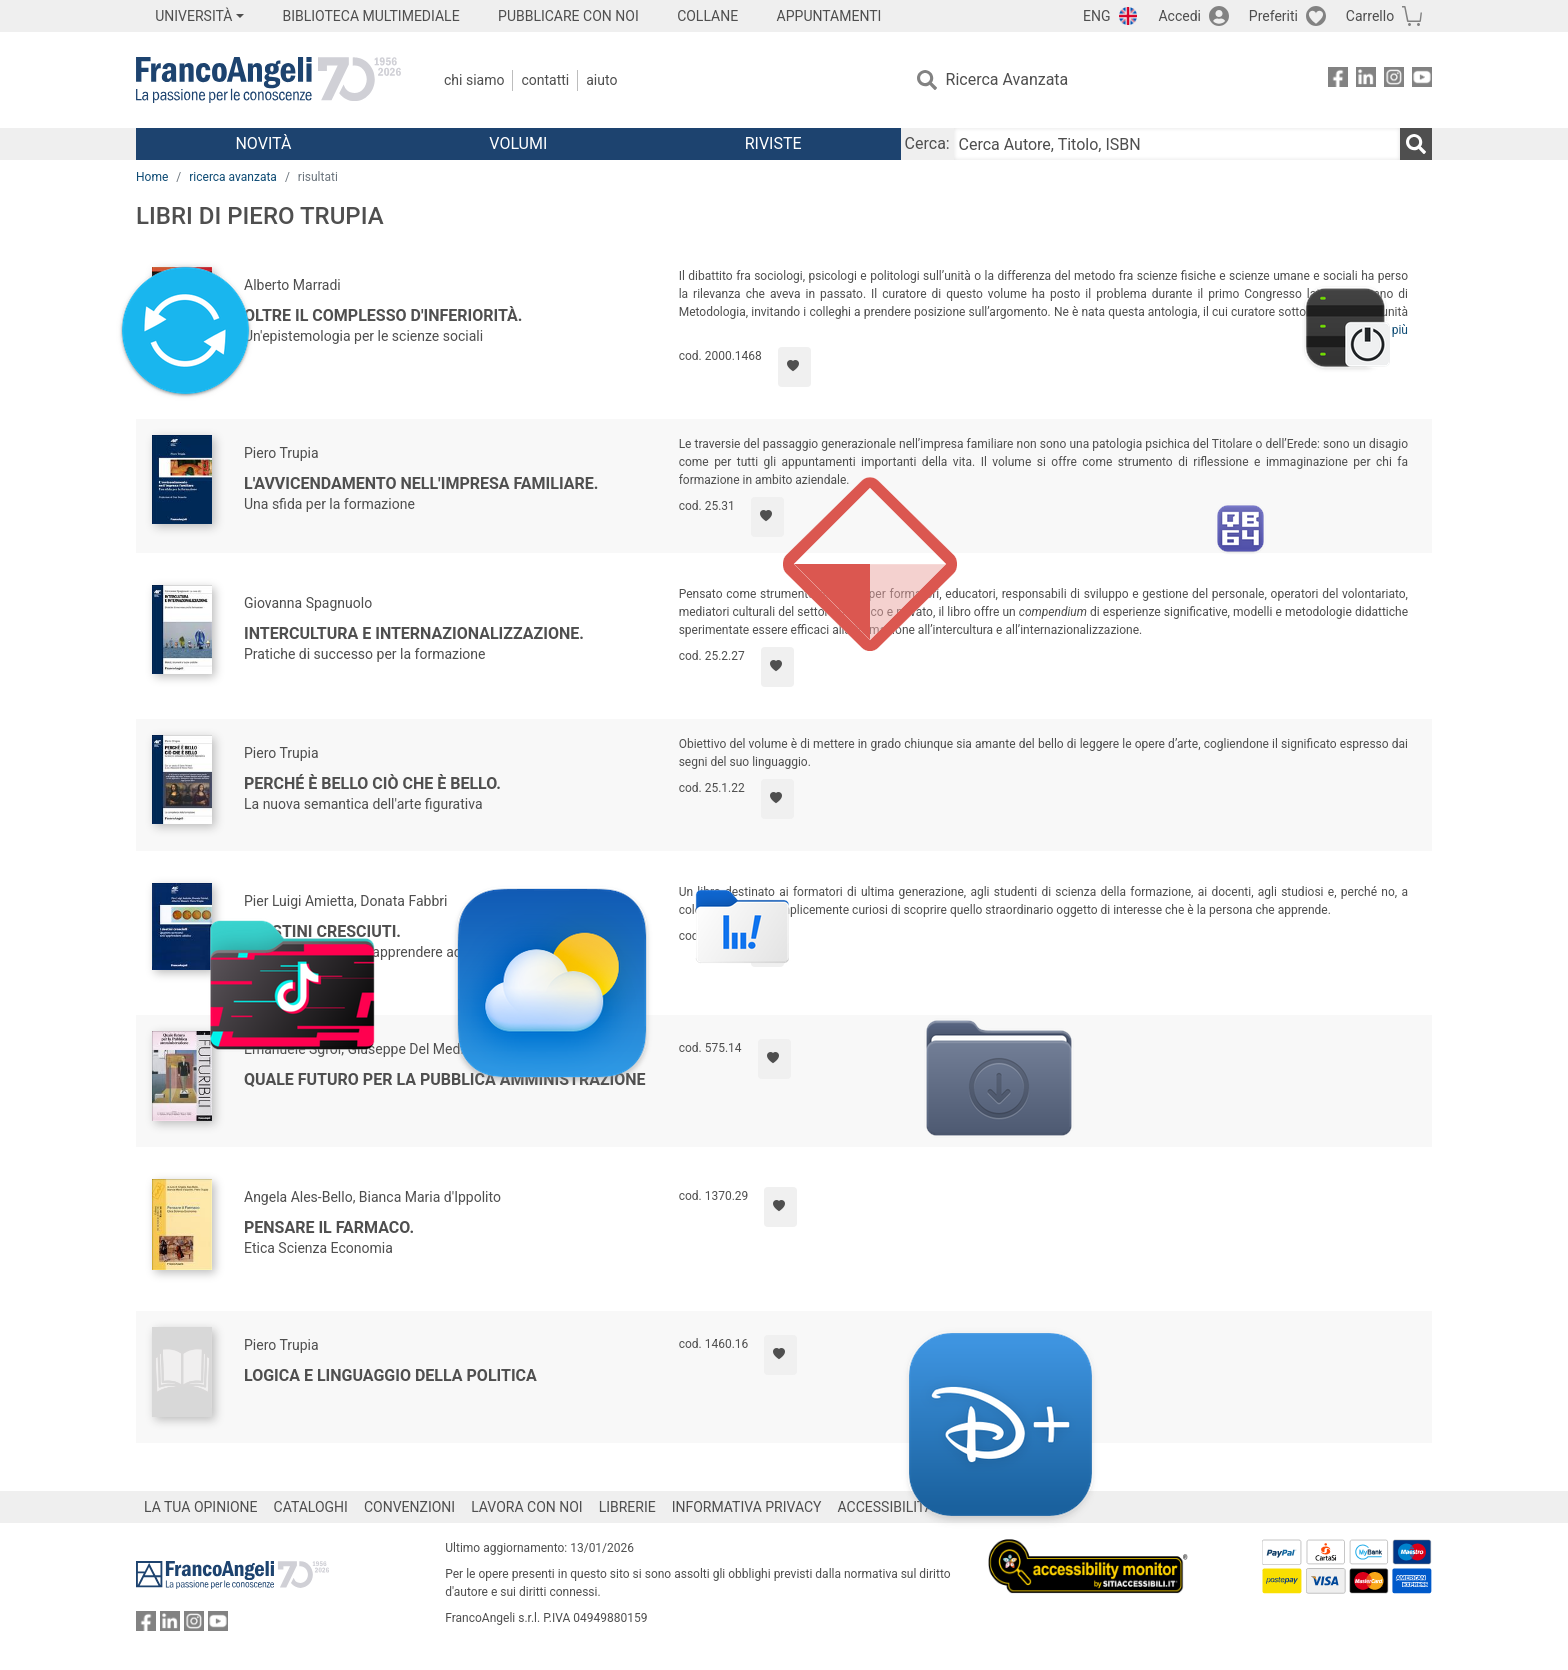 This screenshot has width=1568, height=1670. Describe the element at coordinates (999, 1078) in the screenshot. I see `access your downloads folder` at that location.